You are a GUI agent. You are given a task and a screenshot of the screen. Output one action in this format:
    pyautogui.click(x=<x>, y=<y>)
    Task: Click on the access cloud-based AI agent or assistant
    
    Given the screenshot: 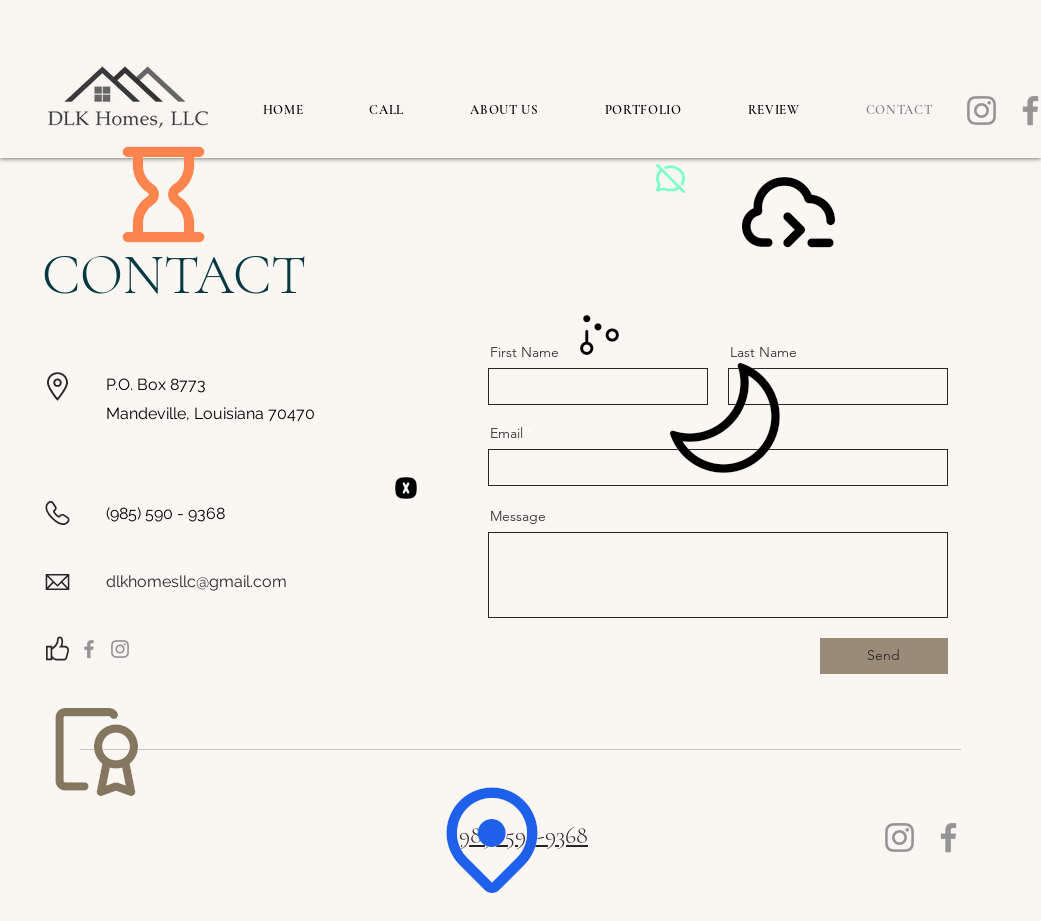 What is the action you would take?
    pyautogui.click(x=788, y=215)
    